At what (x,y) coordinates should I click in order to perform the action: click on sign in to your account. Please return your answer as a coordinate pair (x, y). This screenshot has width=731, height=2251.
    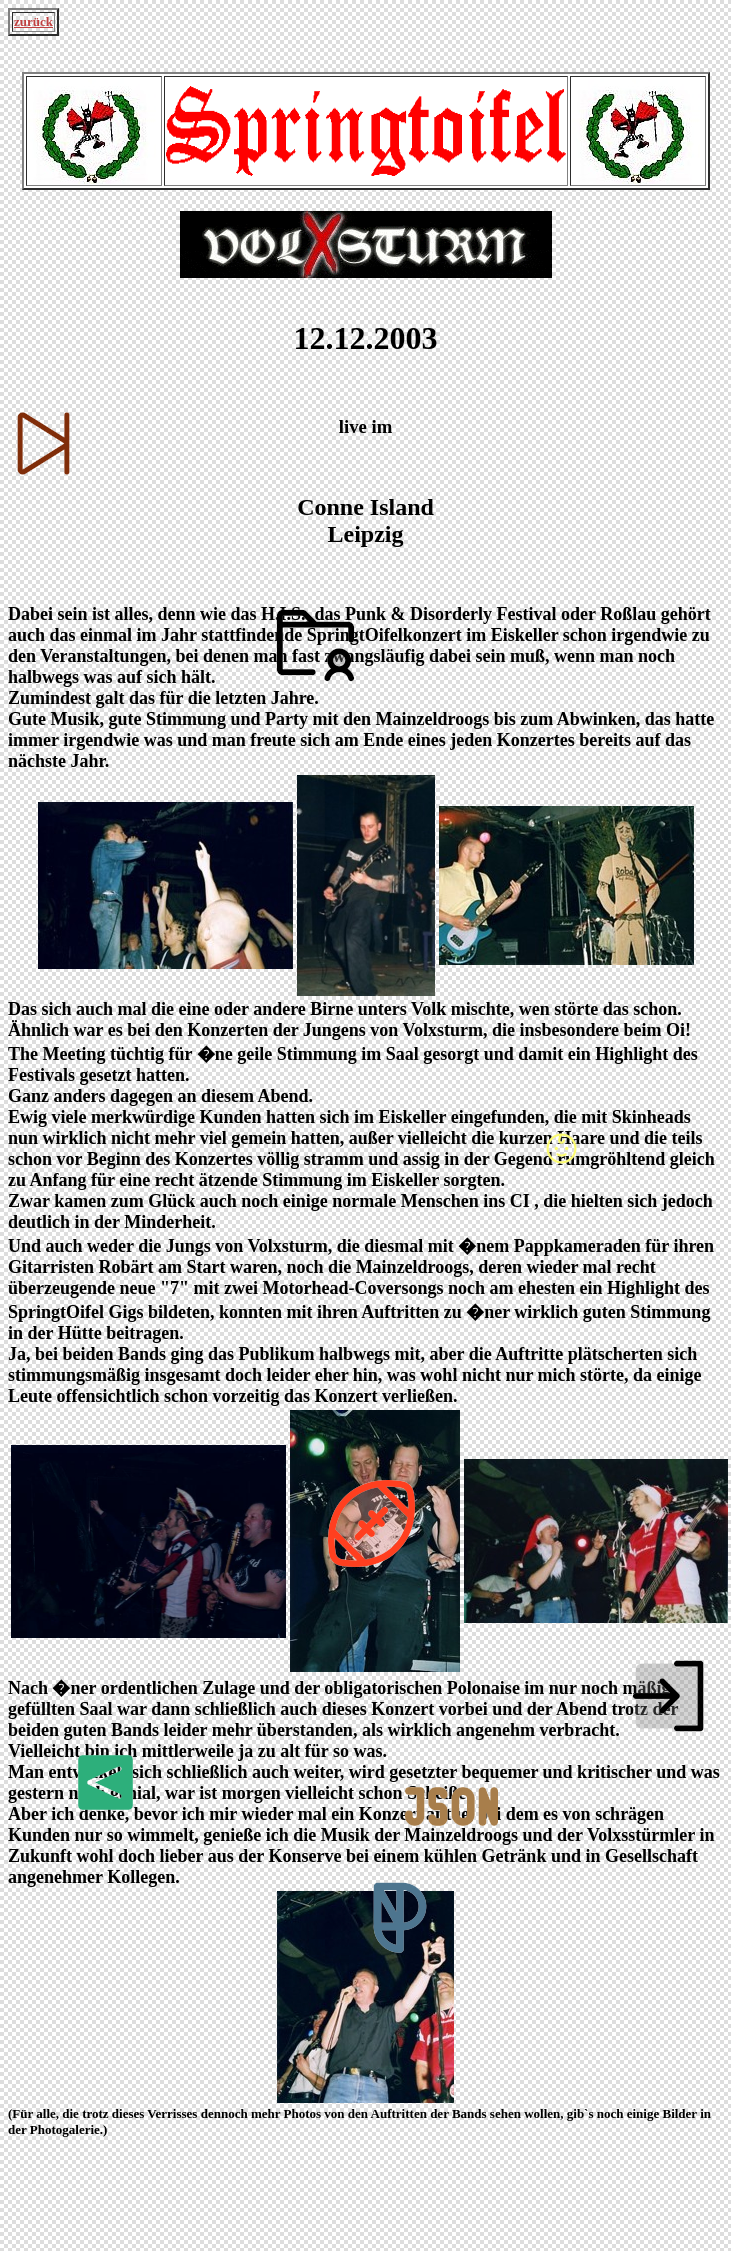
    Looking at the image, I should click on (674, 1696).